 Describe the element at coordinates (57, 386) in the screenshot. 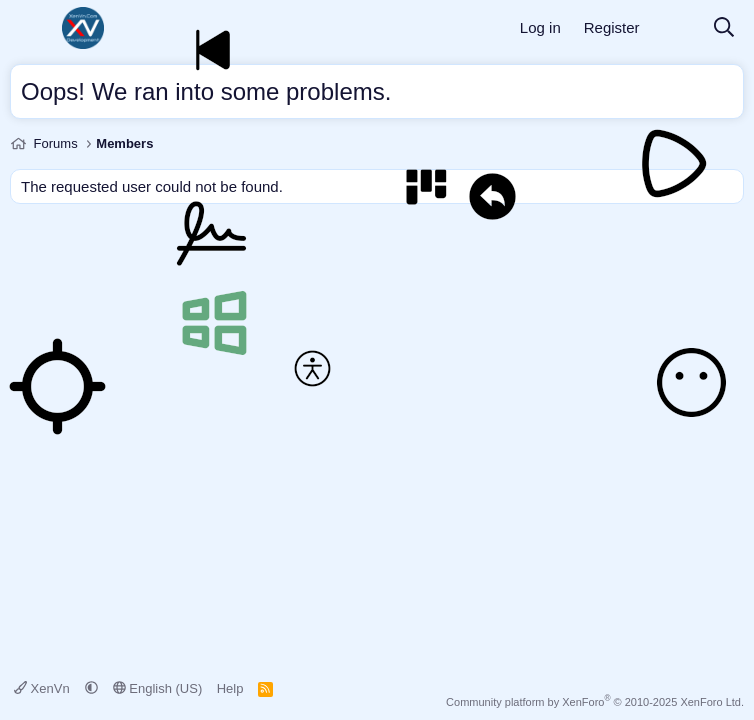

I see `access current location` at that location.